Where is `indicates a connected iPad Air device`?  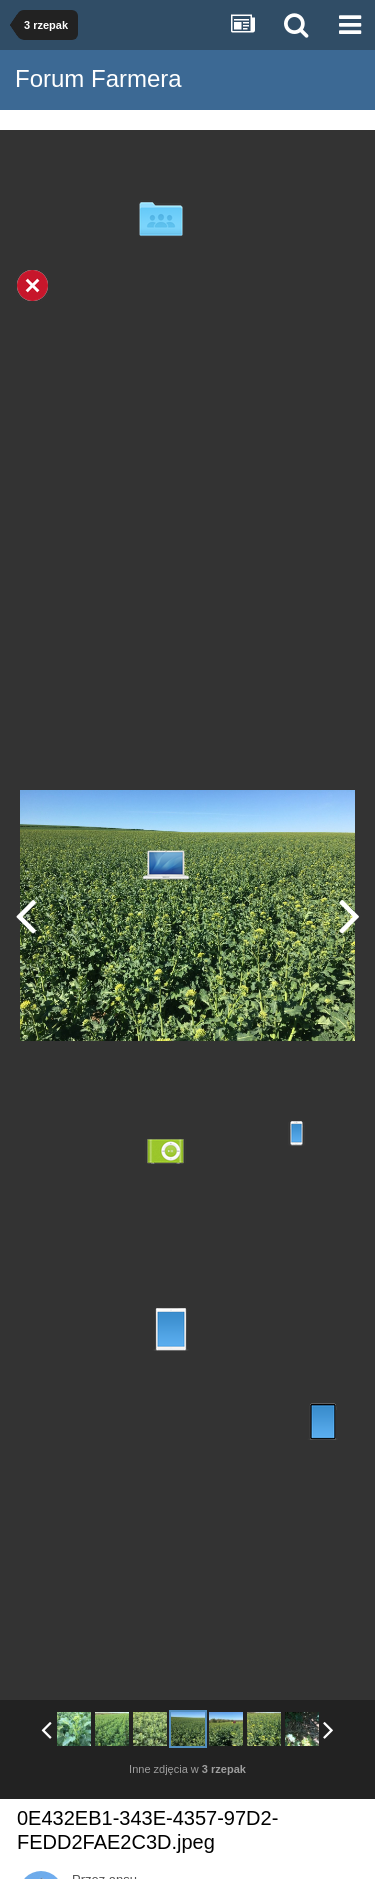
indicates a connected iPad Air device is located at coordinates (171, 1329).